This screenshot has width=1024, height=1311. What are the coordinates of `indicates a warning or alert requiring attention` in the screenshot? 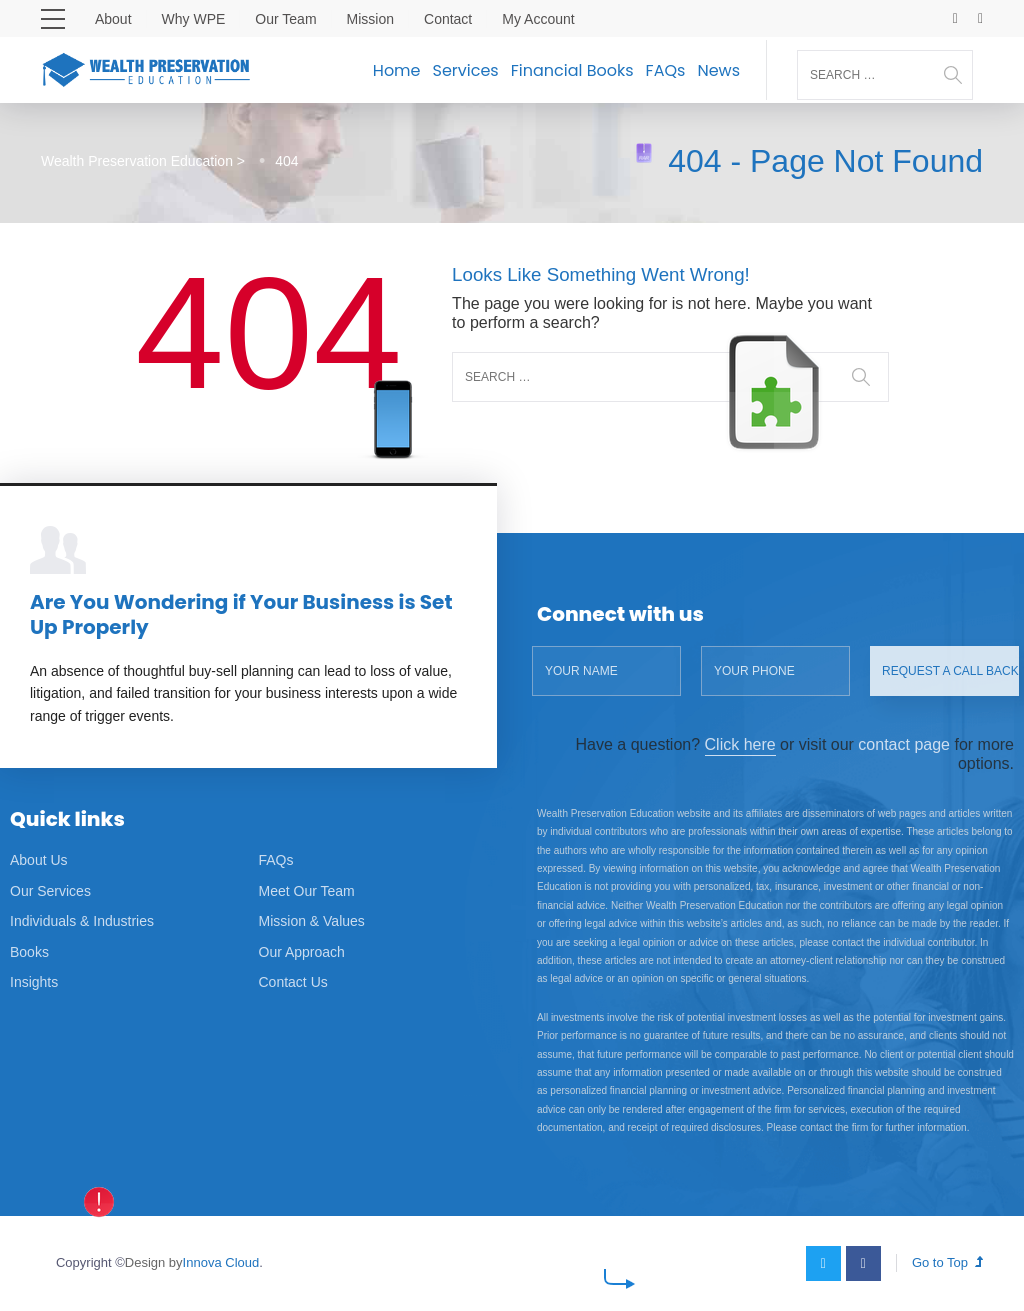 It's located at (99, 1202).